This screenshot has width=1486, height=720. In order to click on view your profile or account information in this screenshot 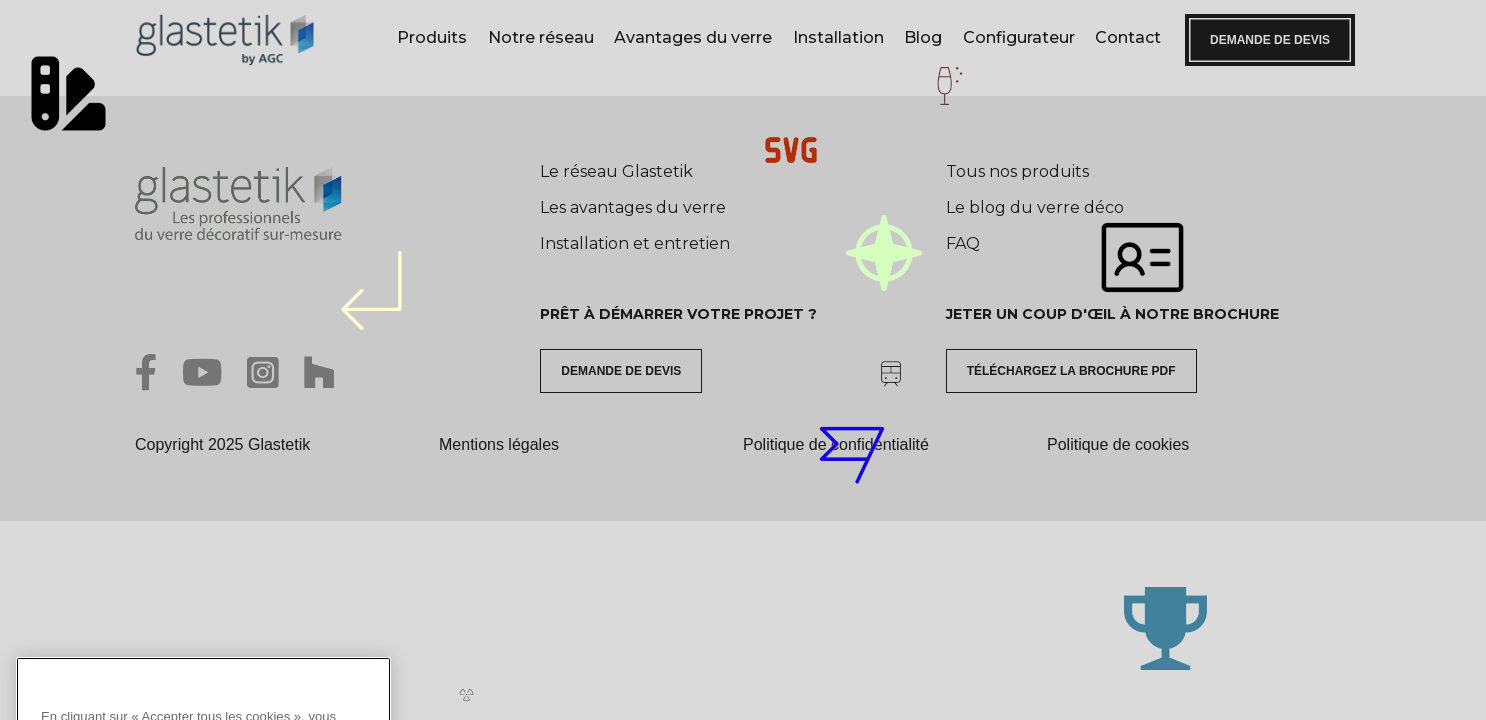, I will do `click(1142, 257)`.